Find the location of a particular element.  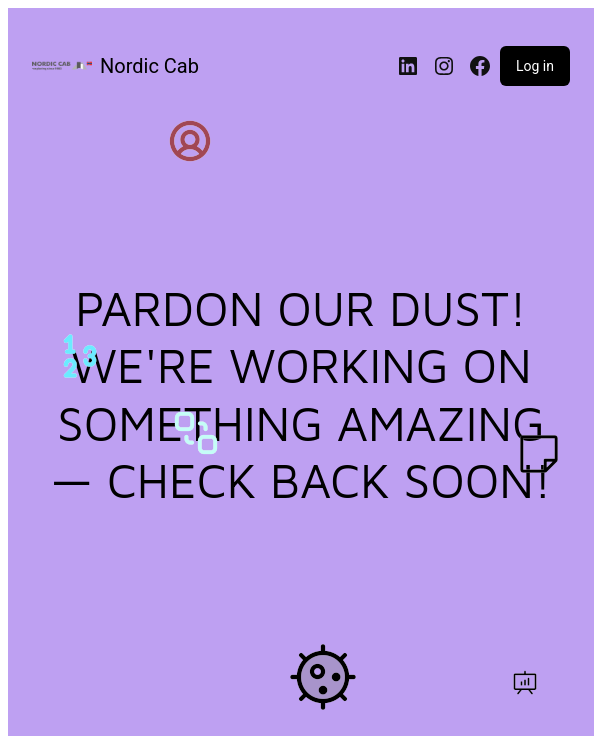

access numbered list formatting is located at coordinates (79, 356).